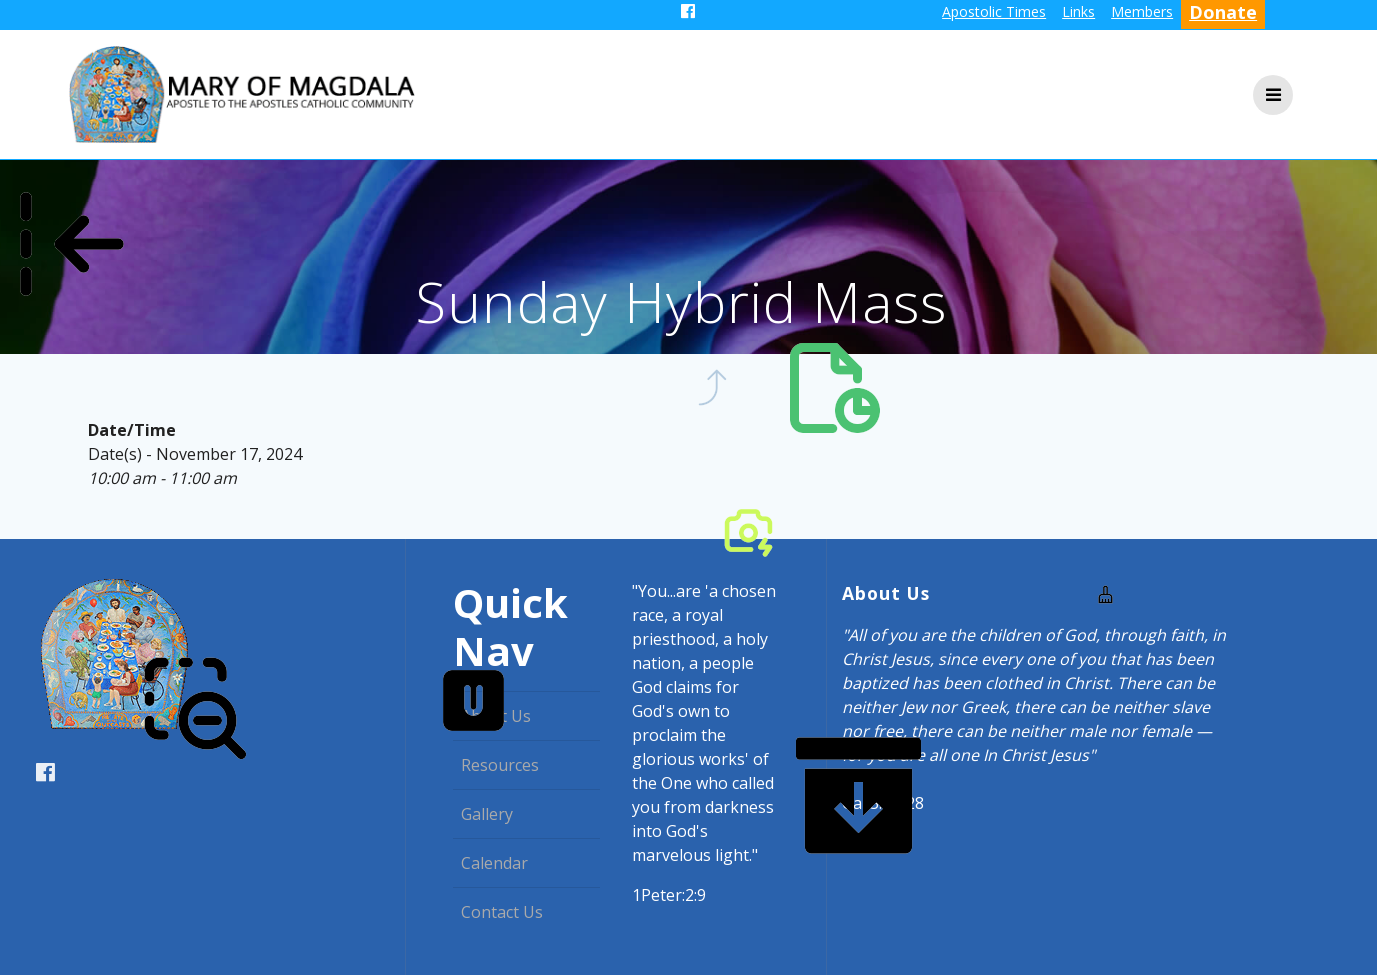  What do you see at coordinates (473, 700) in the screenshot?
I see `indicates an item or option starting with the letter U` at bounding box center [473, 700].